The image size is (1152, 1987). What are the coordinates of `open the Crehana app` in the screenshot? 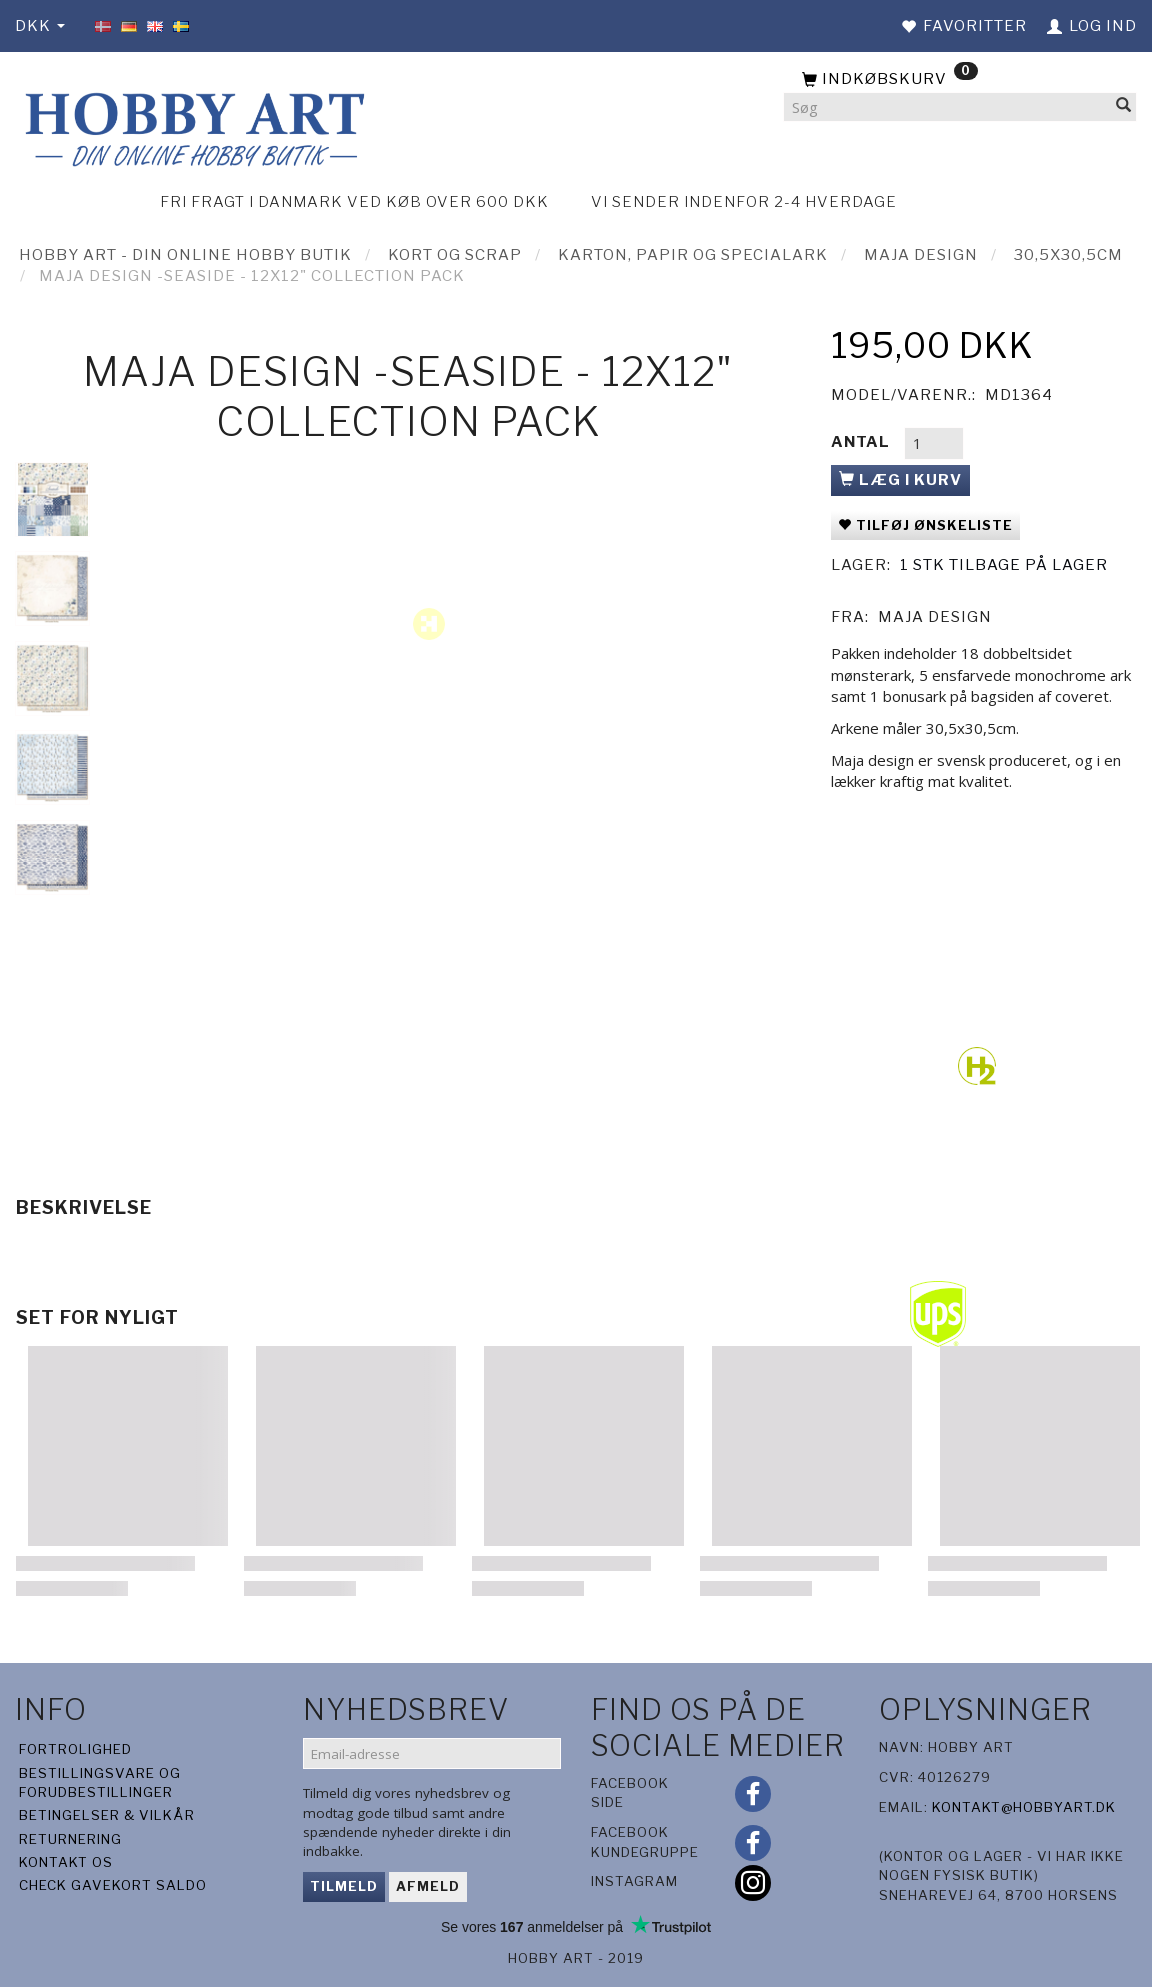 It's located at (429, 624).